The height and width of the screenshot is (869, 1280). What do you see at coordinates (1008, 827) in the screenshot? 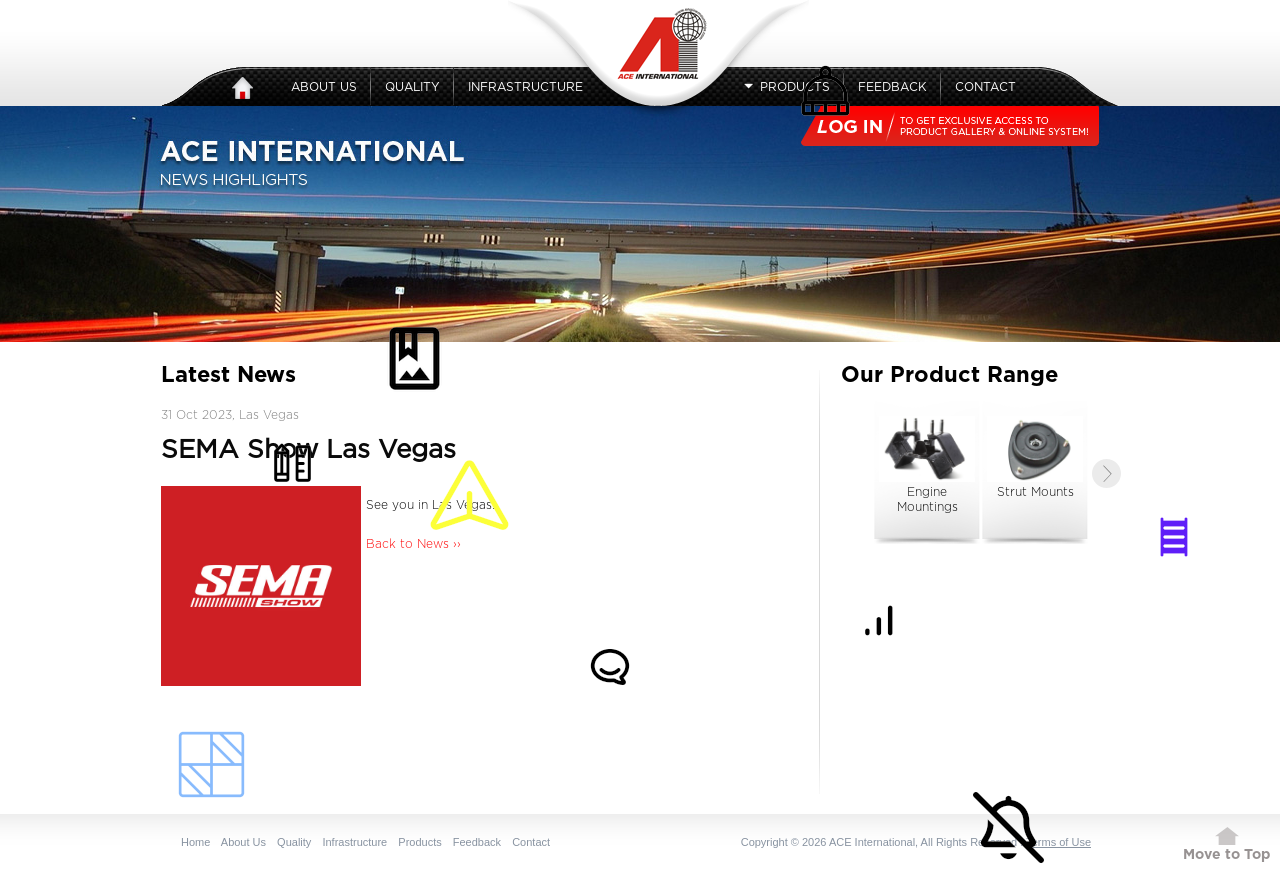
I see `mute notifications` at bounding box center [1008, 827].